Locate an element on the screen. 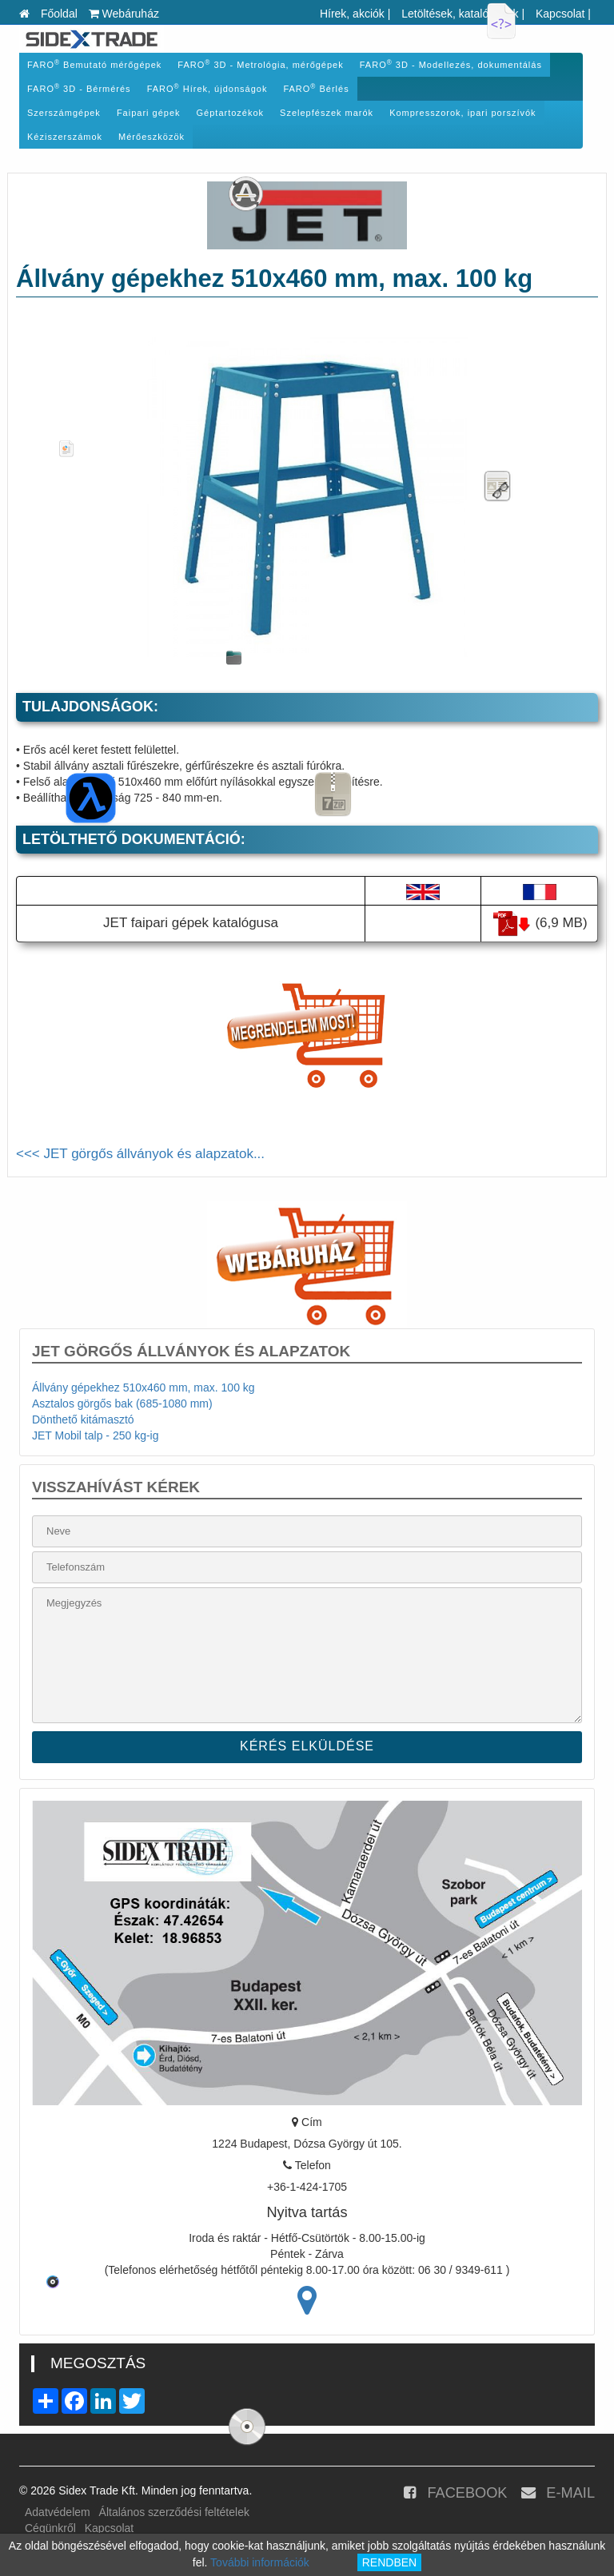 Image resolution: width=614 pixels, height=2576 pixels. open a presentation file is located at coordinates (66, 448).